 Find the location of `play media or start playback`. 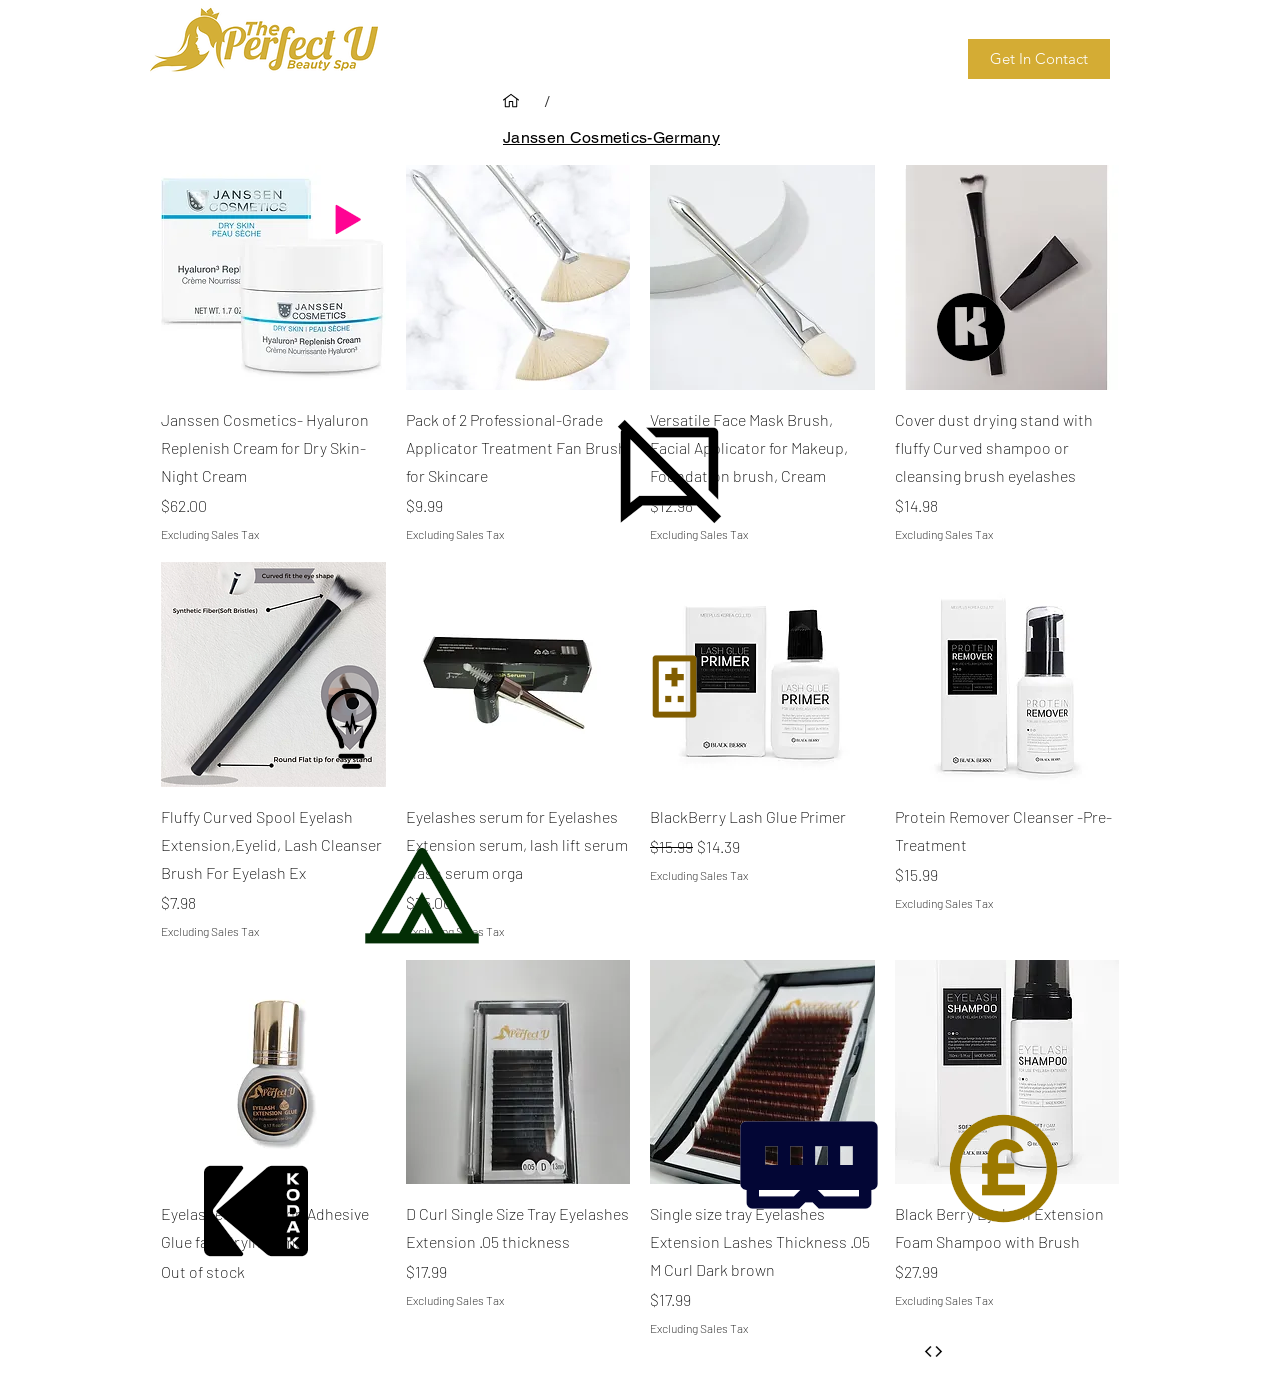

play media or start playback is located at coordinates (346, 219).